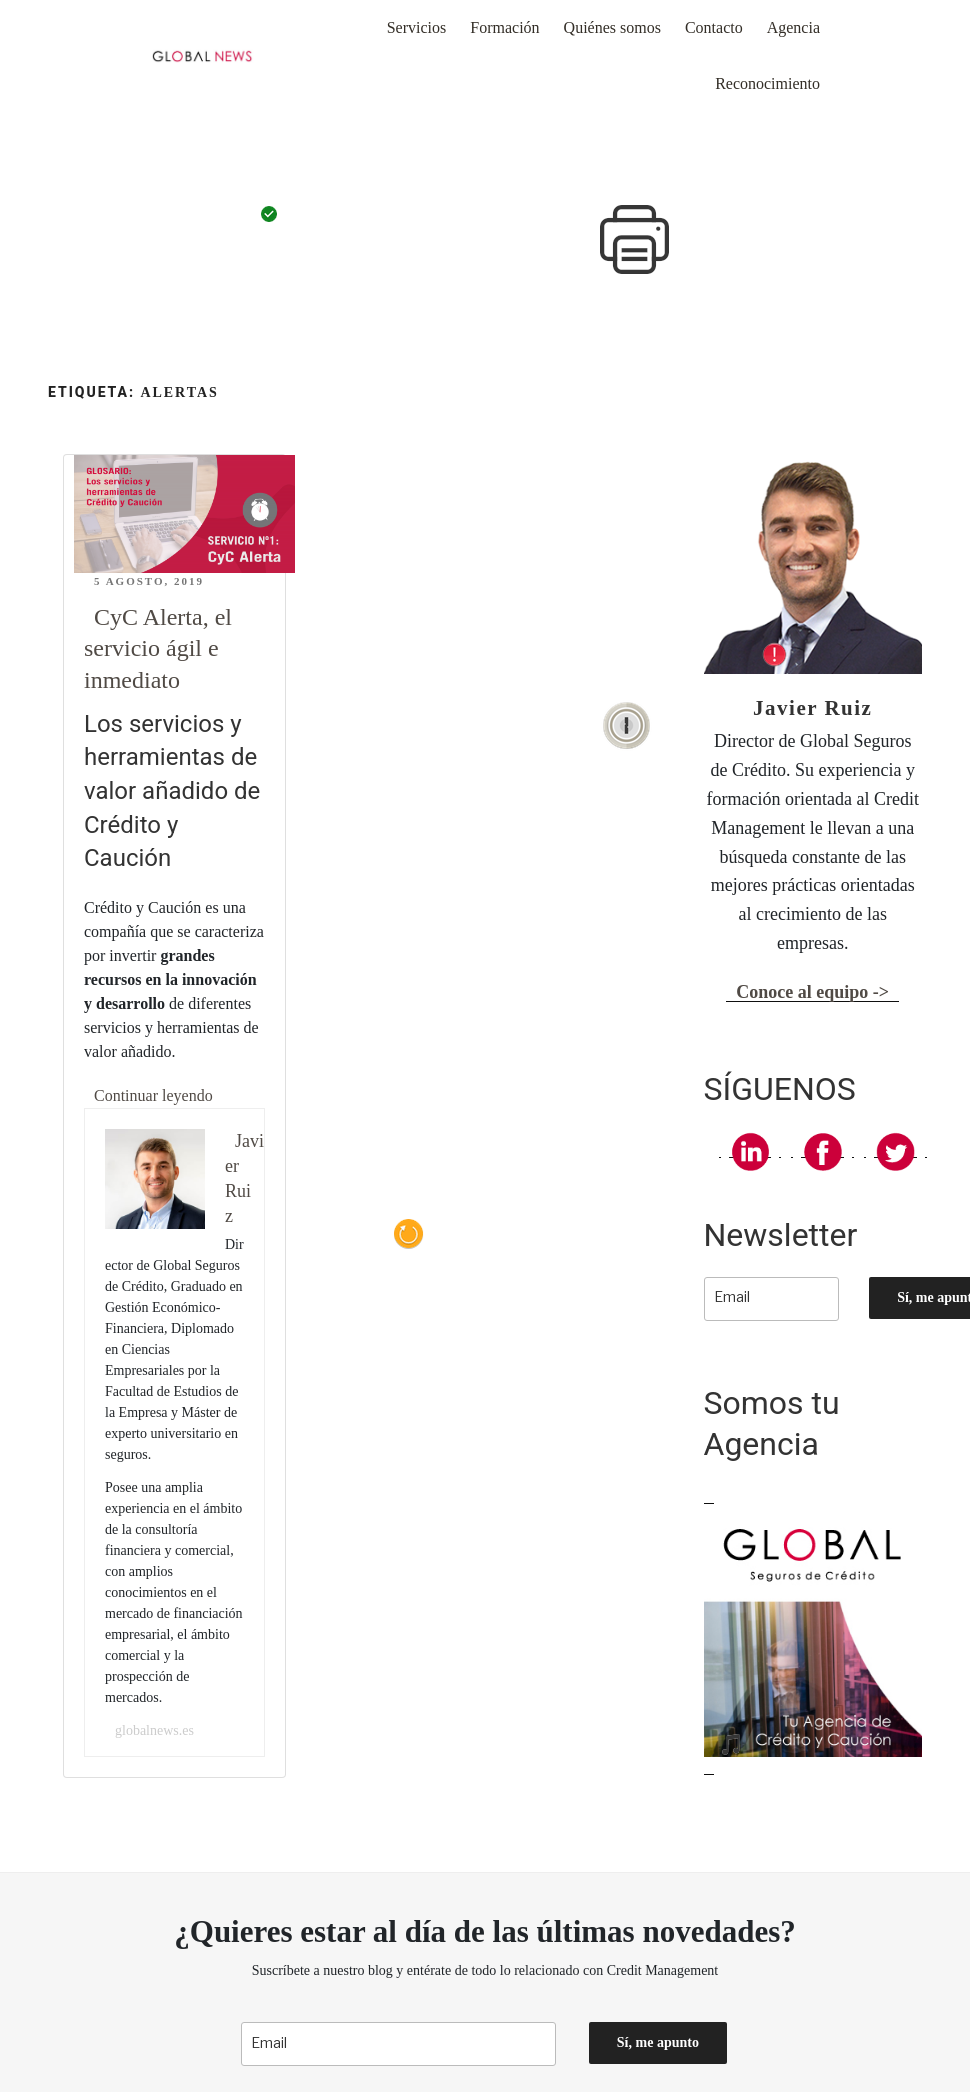  Describe the element at coordinates (409, 1234) in the screenshot. I see `restart the system` at that location.